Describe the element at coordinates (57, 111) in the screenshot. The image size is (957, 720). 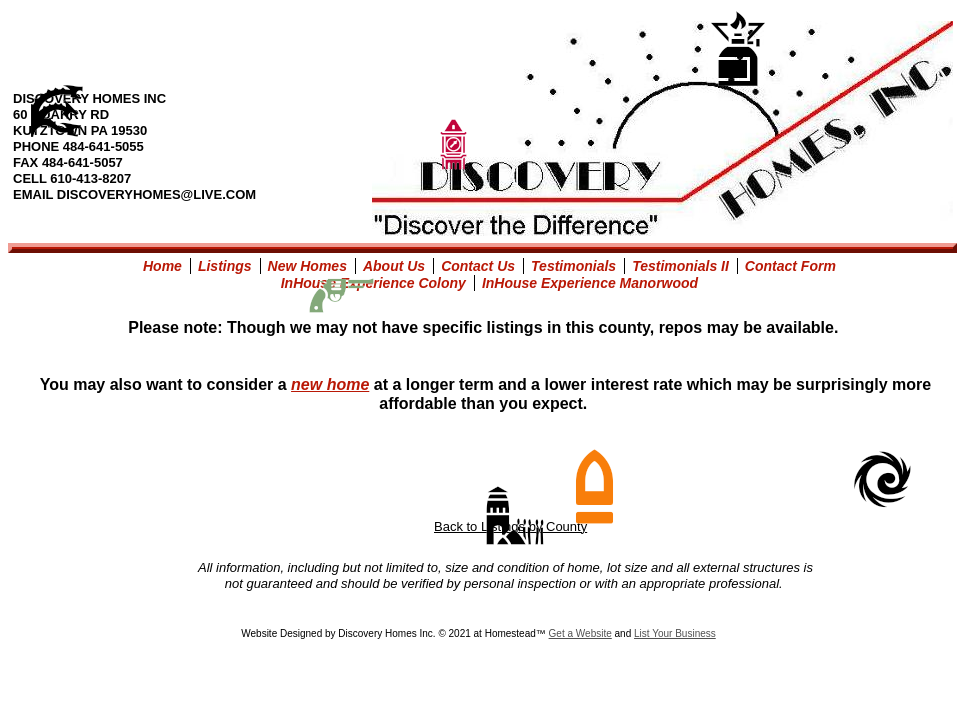
I see `select hydra creature or monster type` at that location.